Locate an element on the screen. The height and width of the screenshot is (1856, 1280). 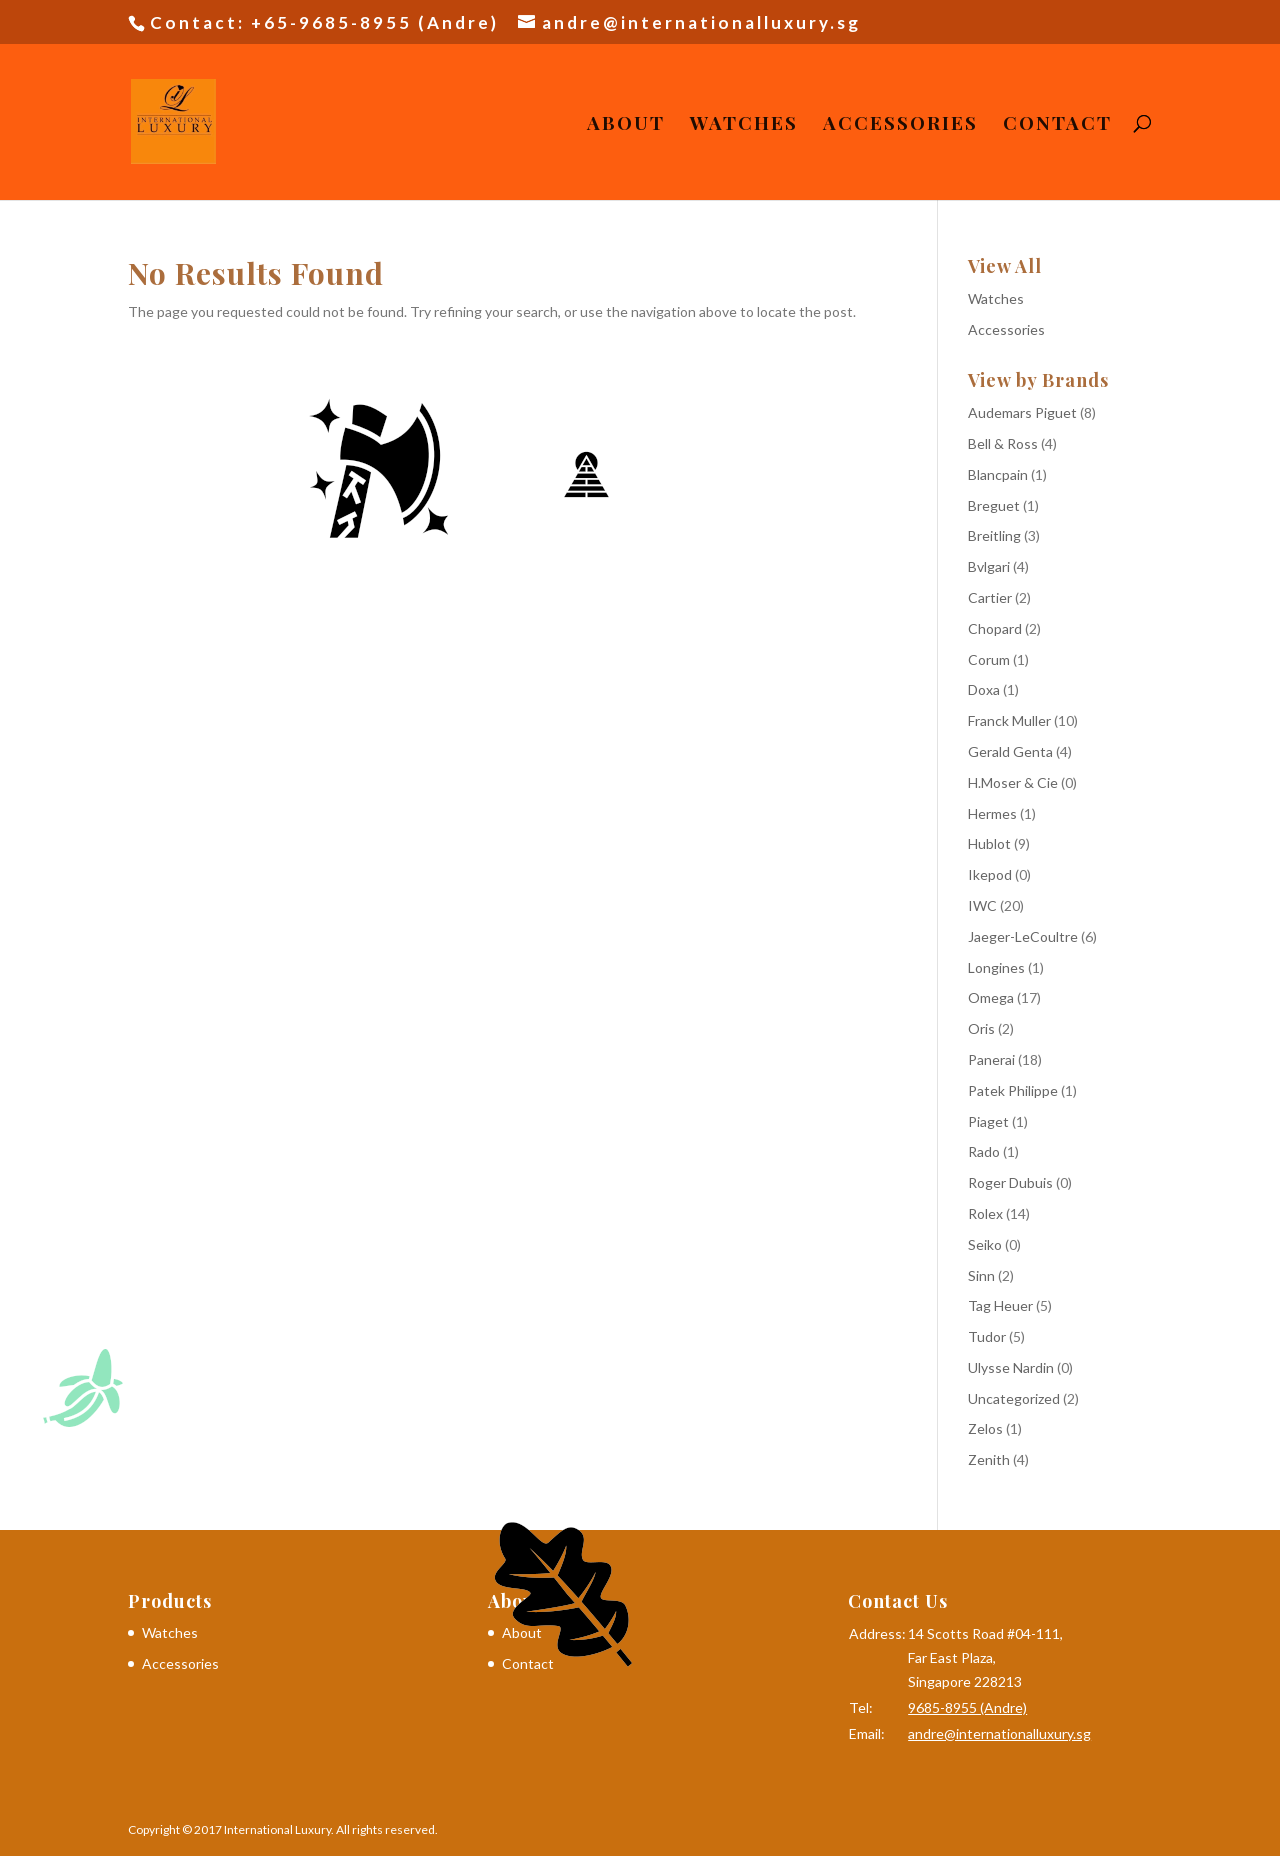
equip a magic or enchanted axe weapon is located at coordinates (379, 467).